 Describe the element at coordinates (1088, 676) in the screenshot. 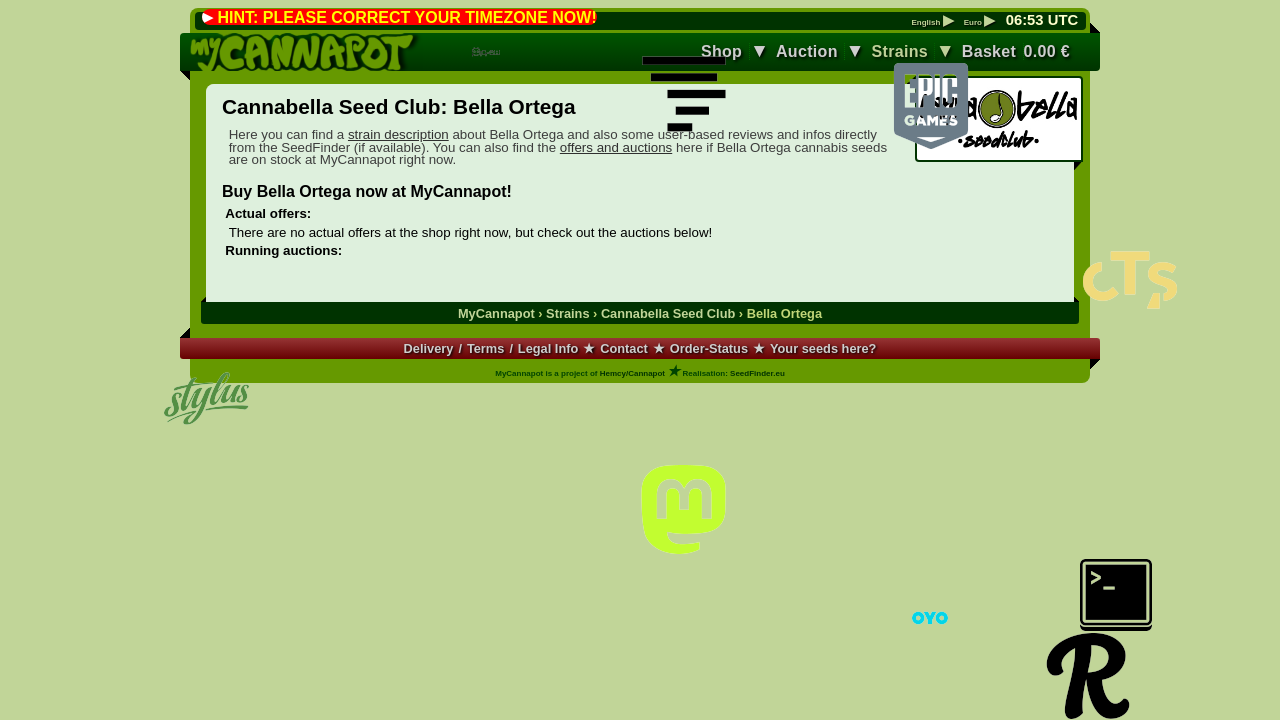

I see `open the RunRun.it app` at that location.